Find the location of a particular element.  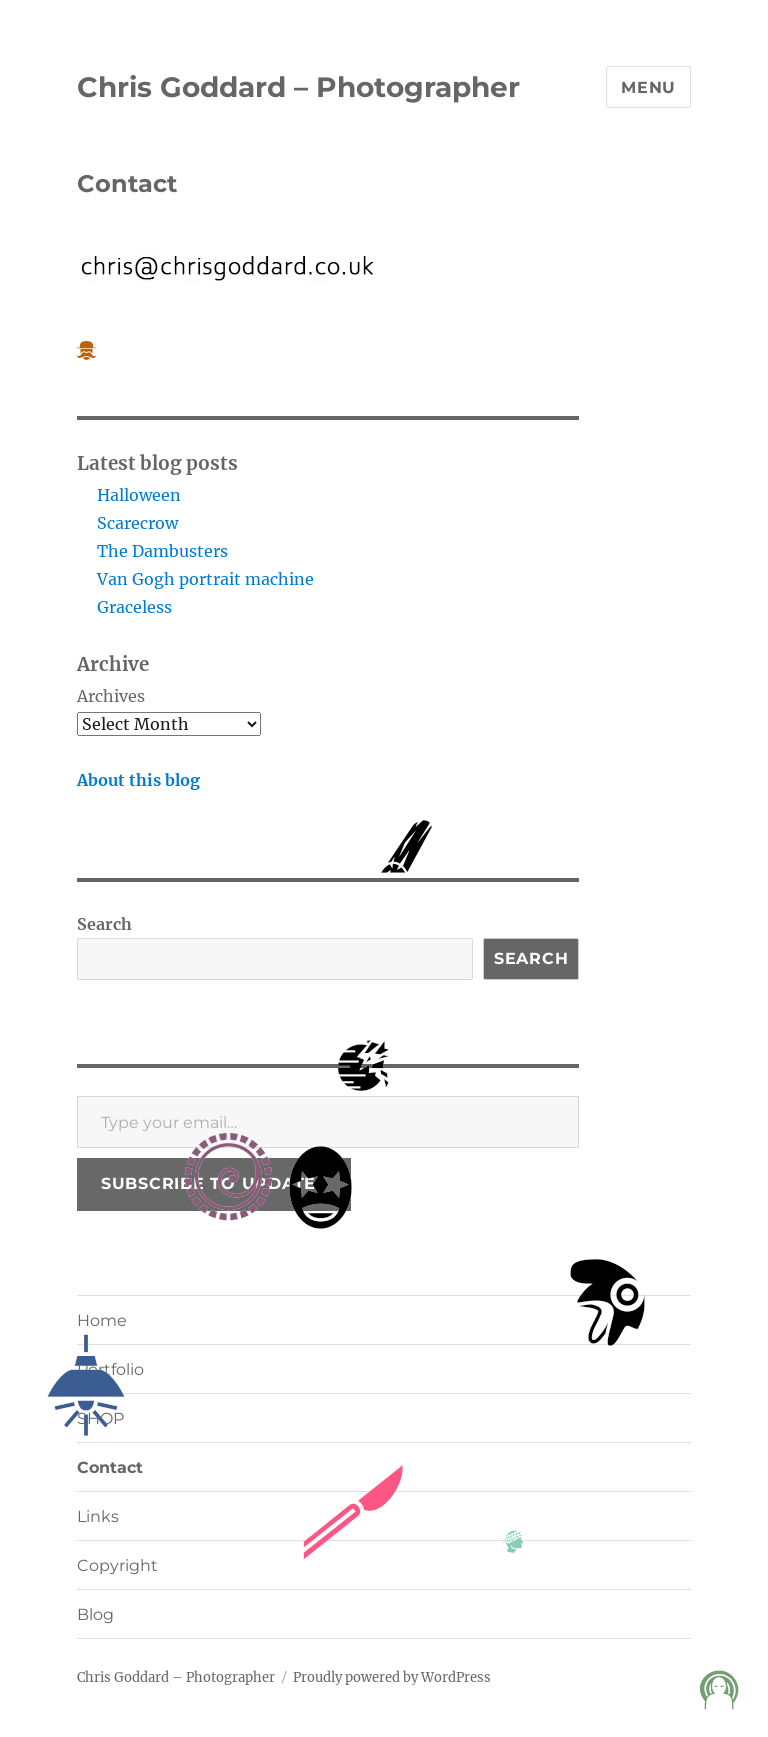

represents a roman empire or ancient history themed game is located at coordinates (513, 1541).